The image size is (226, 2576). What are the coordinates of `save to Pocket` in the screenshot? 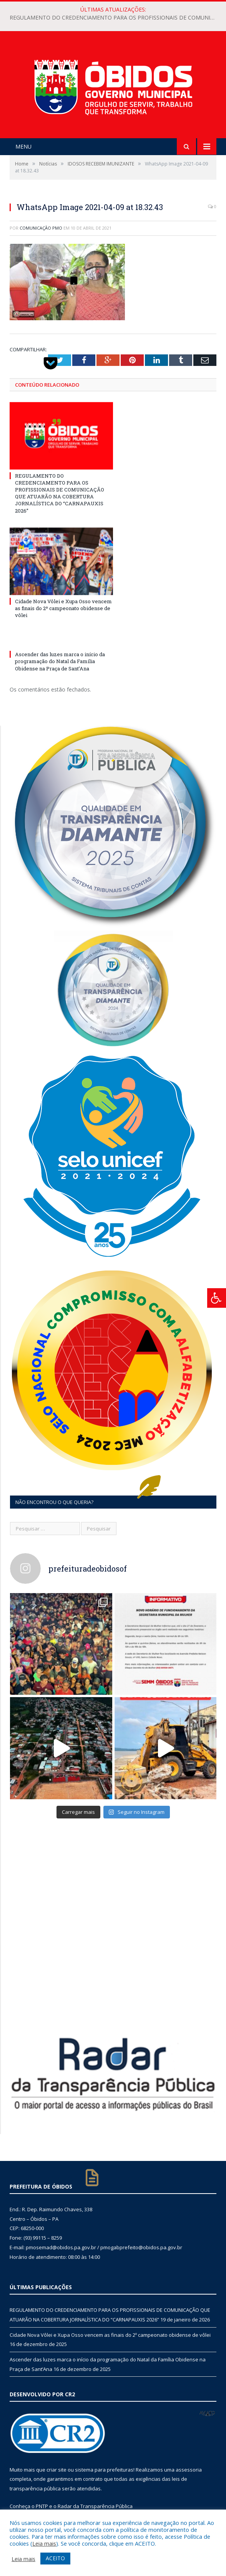 It's located at (50, 363).